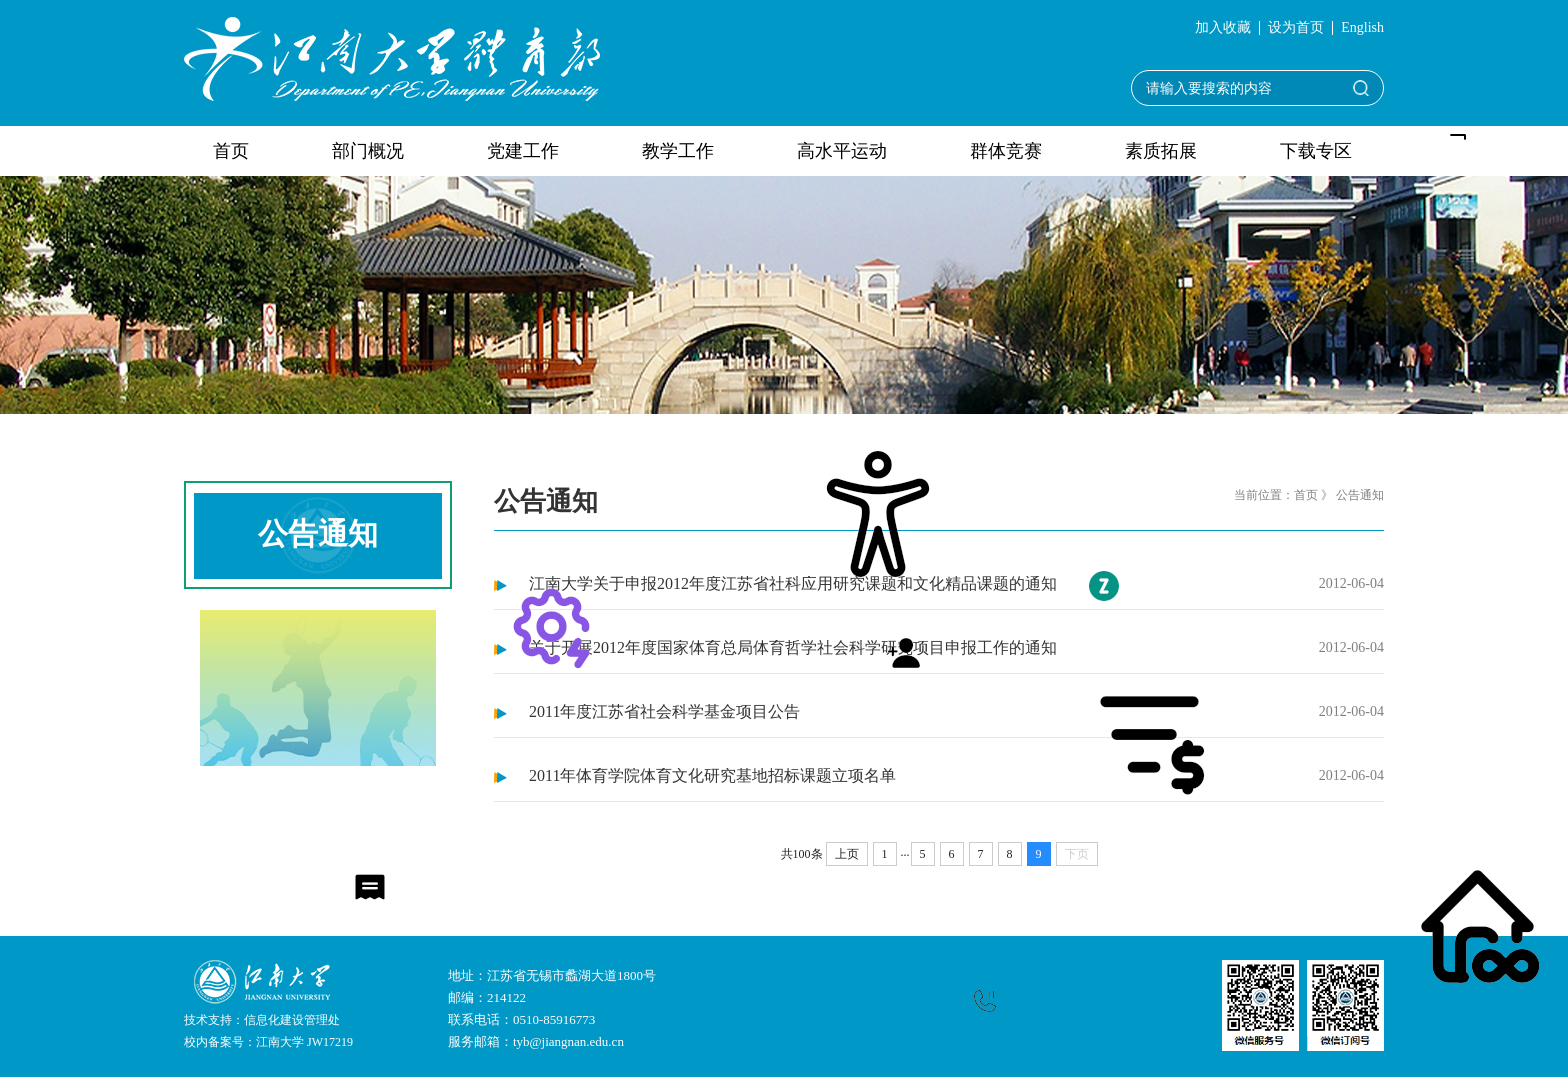  I want to click on add a new contact or friend, so click(904, 653).